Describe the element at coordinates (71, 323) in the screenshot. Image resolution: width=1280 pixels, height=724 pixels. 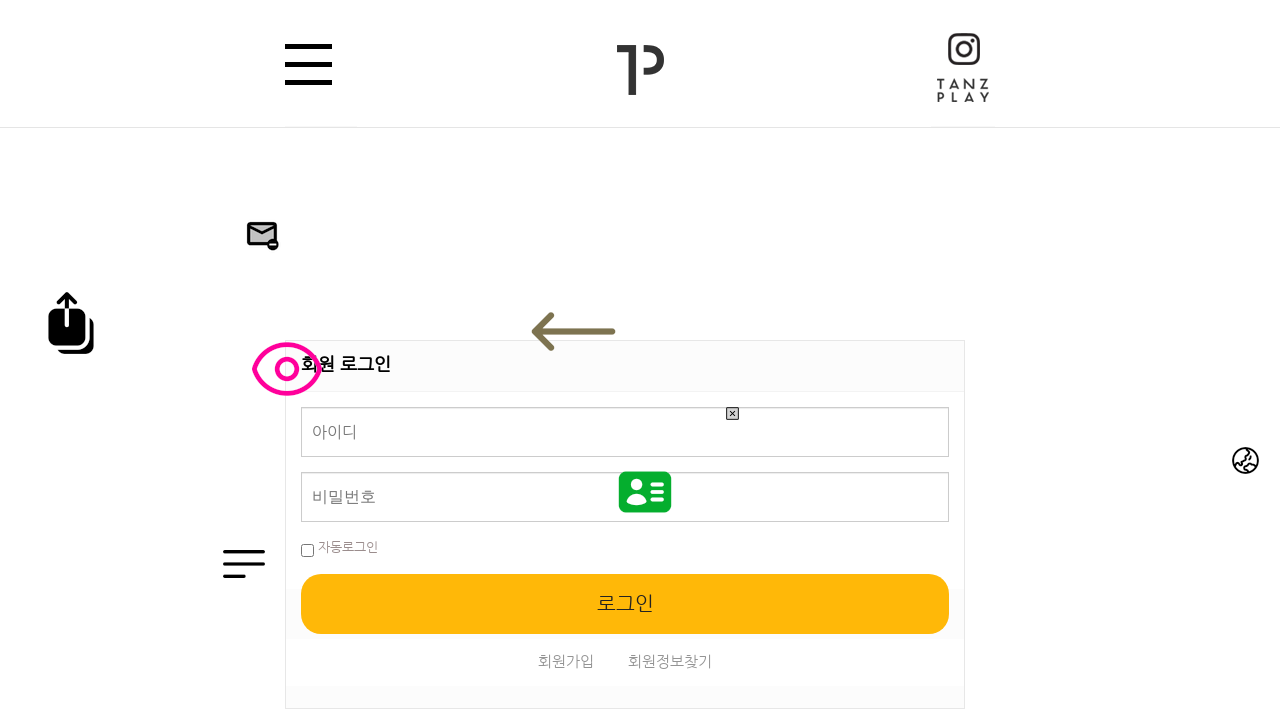
I see `share or export multiple items` at that location.